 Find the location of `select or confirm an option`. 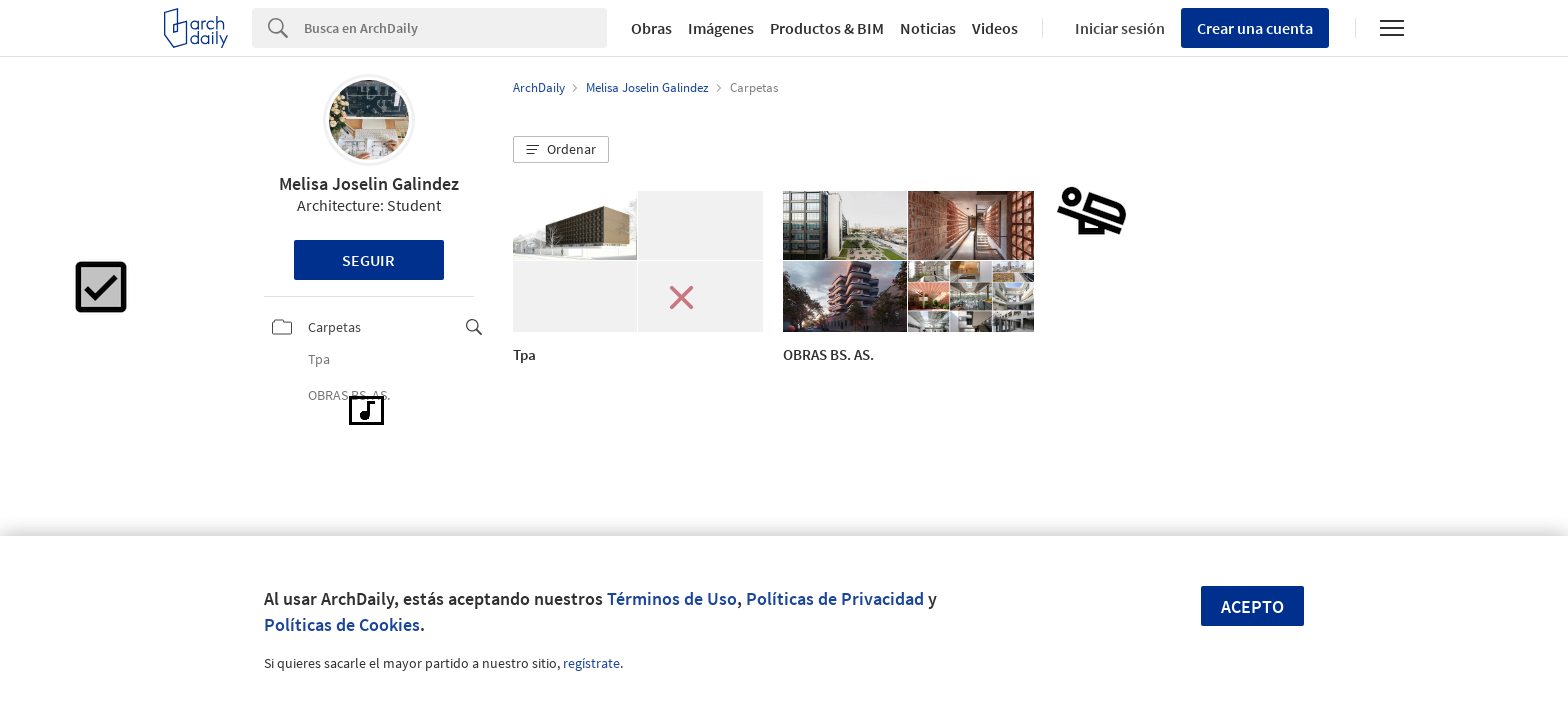

select or confirm an option is located at coordinates (101, 287).